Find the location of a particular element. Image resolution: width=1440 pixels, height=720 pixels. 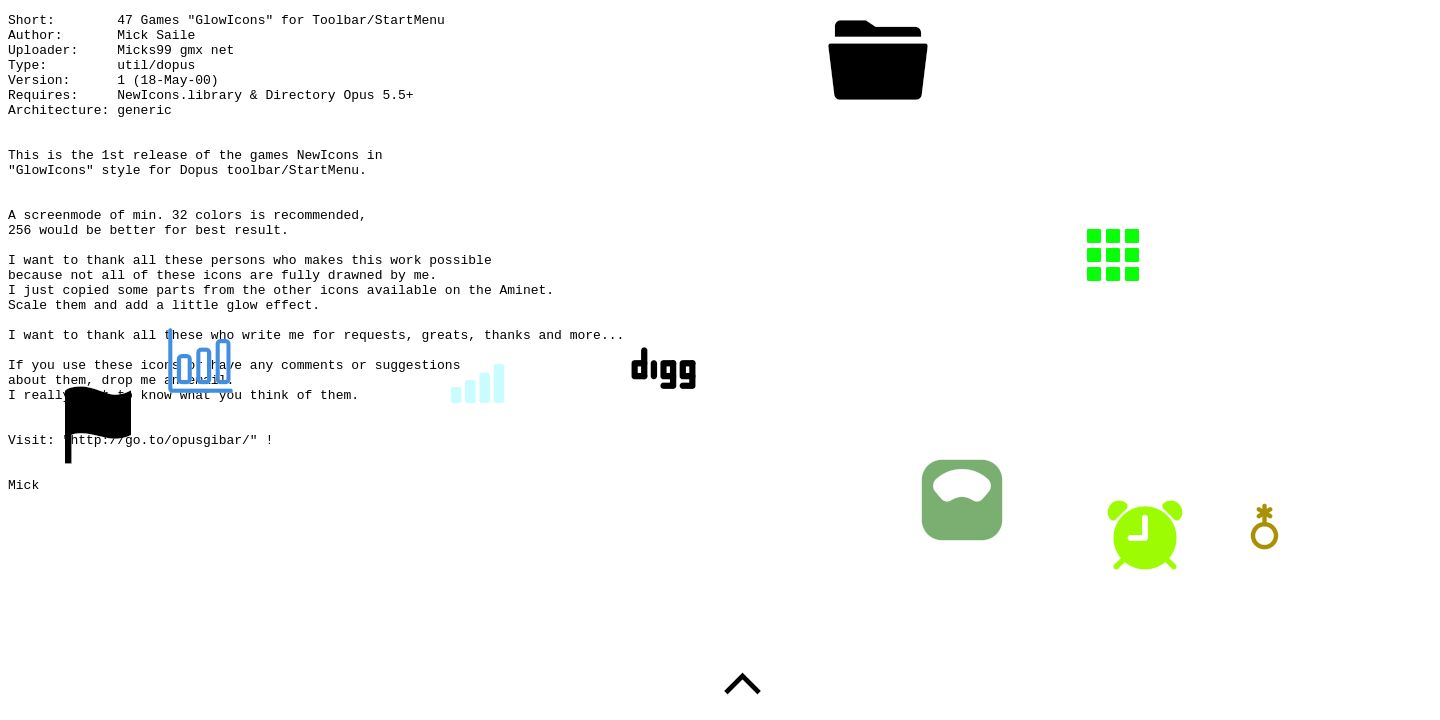

view analytics or statistics is located at coordinates (200, 360).